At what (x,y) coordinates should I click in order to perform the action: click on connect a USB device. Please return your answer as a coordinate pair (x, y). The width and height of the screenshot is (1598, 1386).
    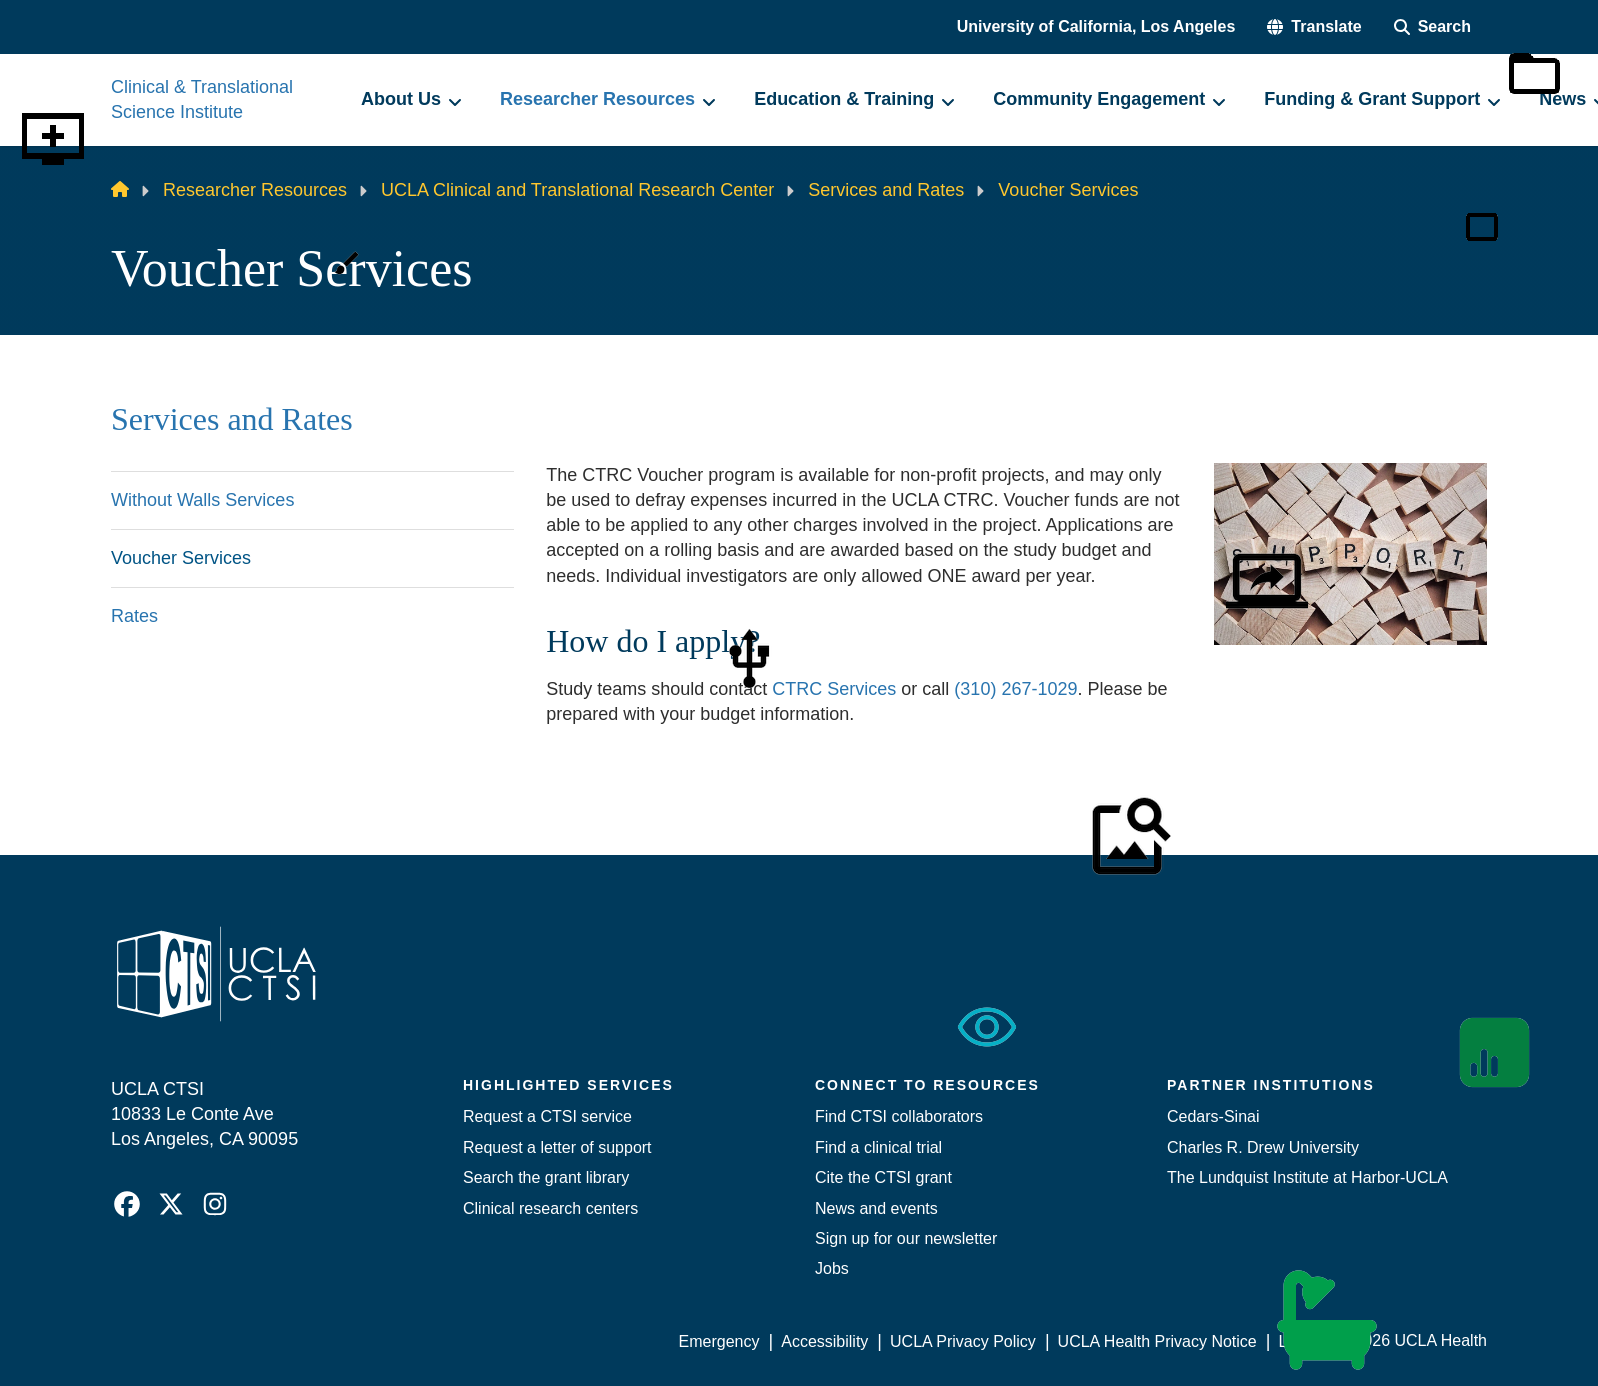
    Looking at the image, I should click on (749, 659).